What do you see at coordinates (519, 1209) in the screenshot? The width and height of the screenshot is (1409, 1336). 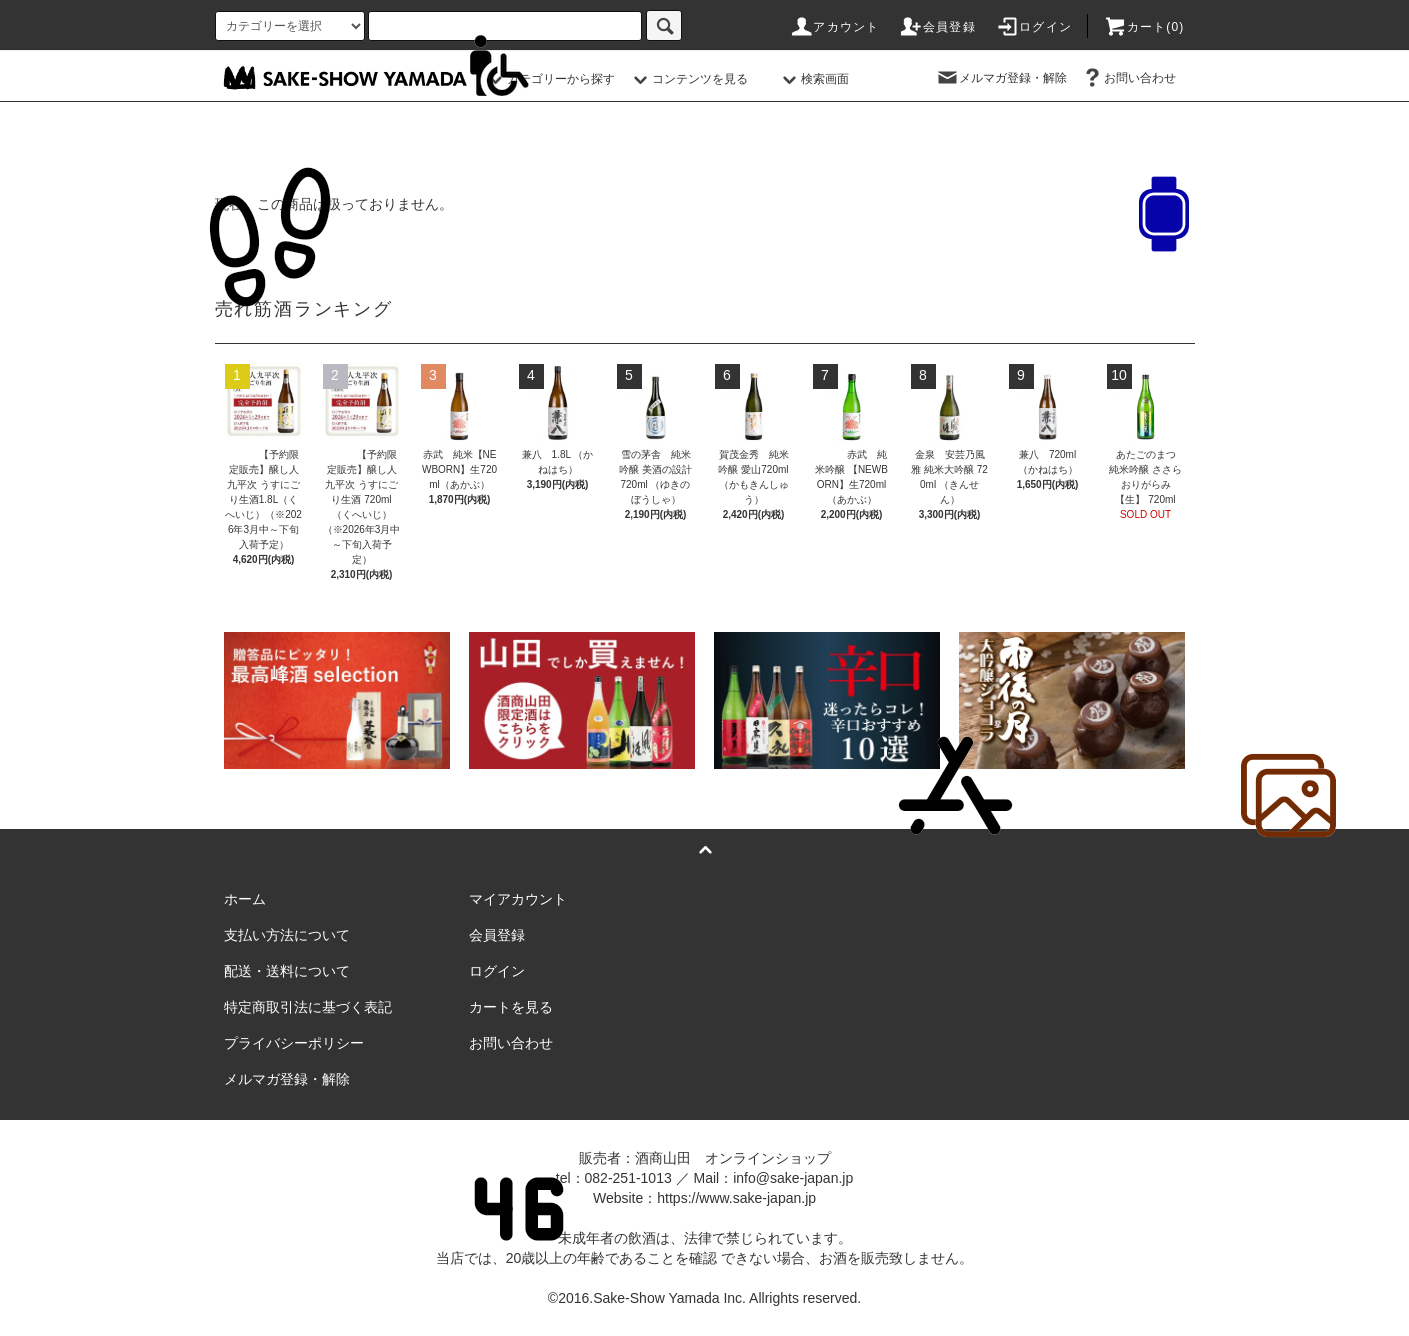 I see `displays the number 46 as a label or badge` at bounding box center [519, 1209].